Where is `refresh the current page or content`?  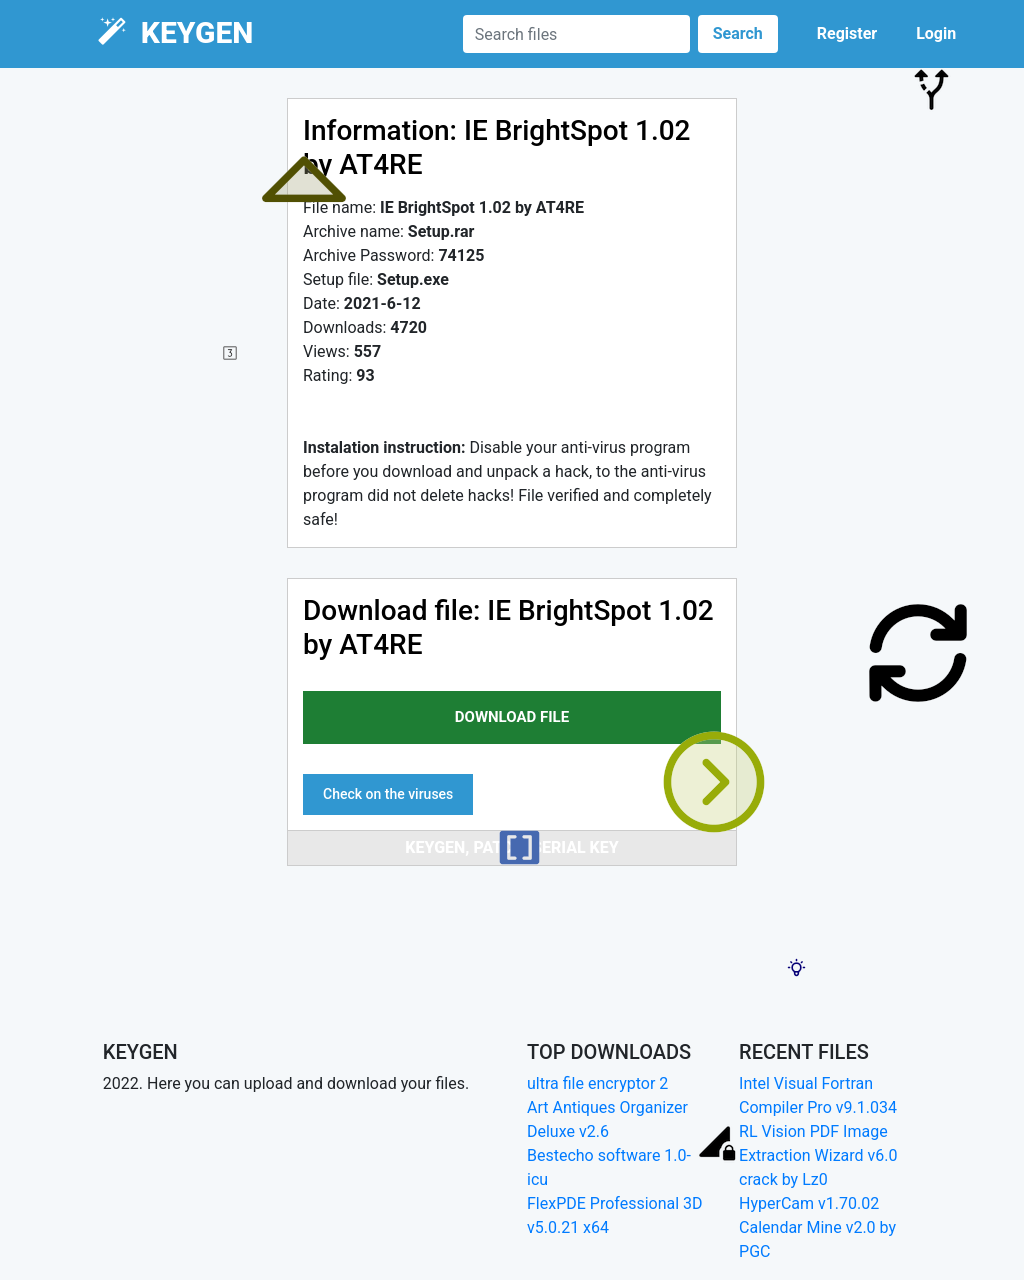
refresh the current page or content is located at coordinates (918, 653).